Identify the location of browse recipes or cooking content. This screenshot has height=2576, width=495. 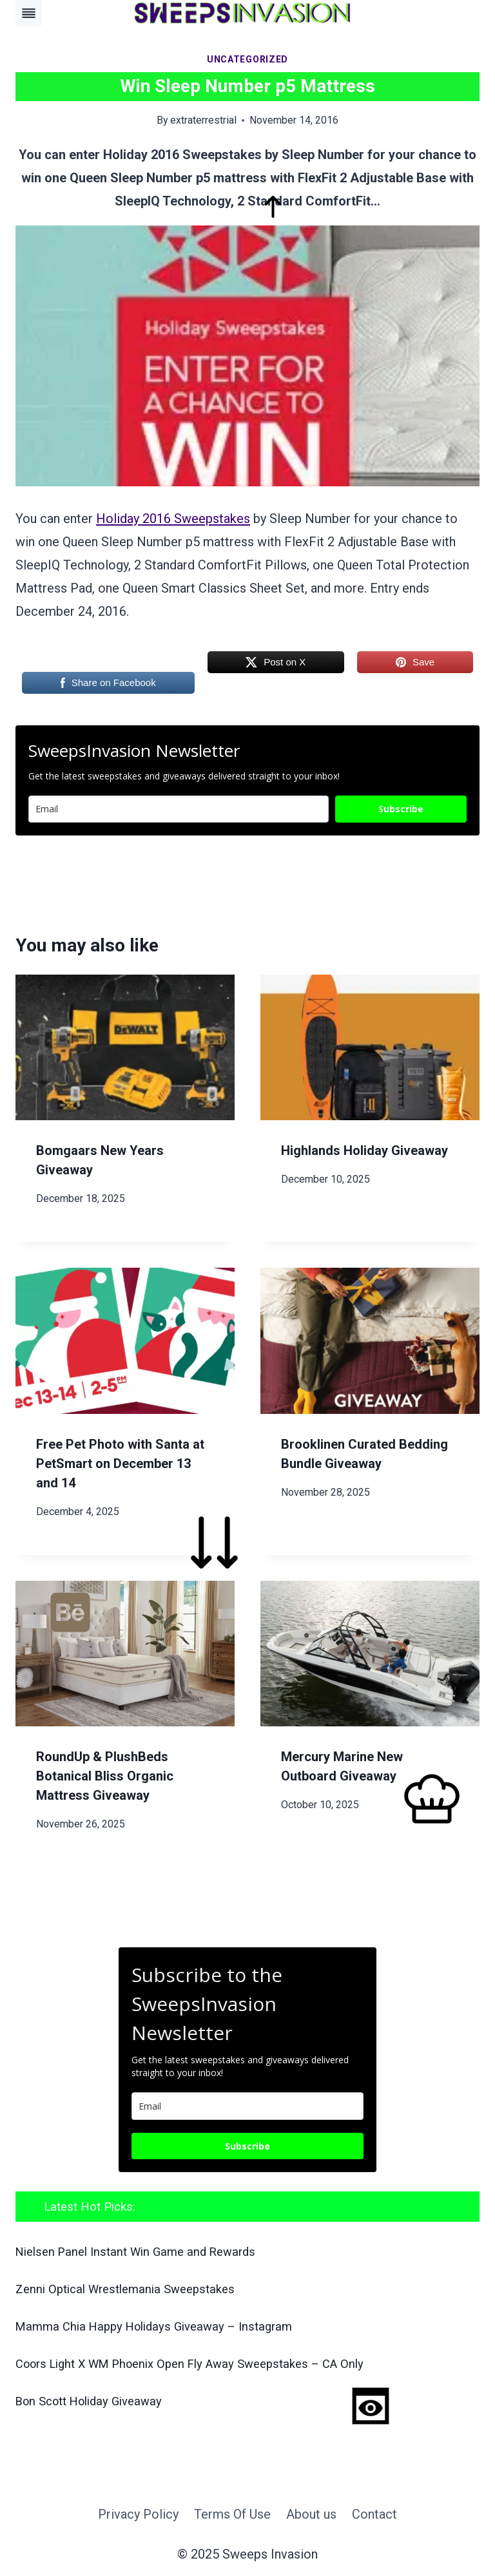
(432, 1800).